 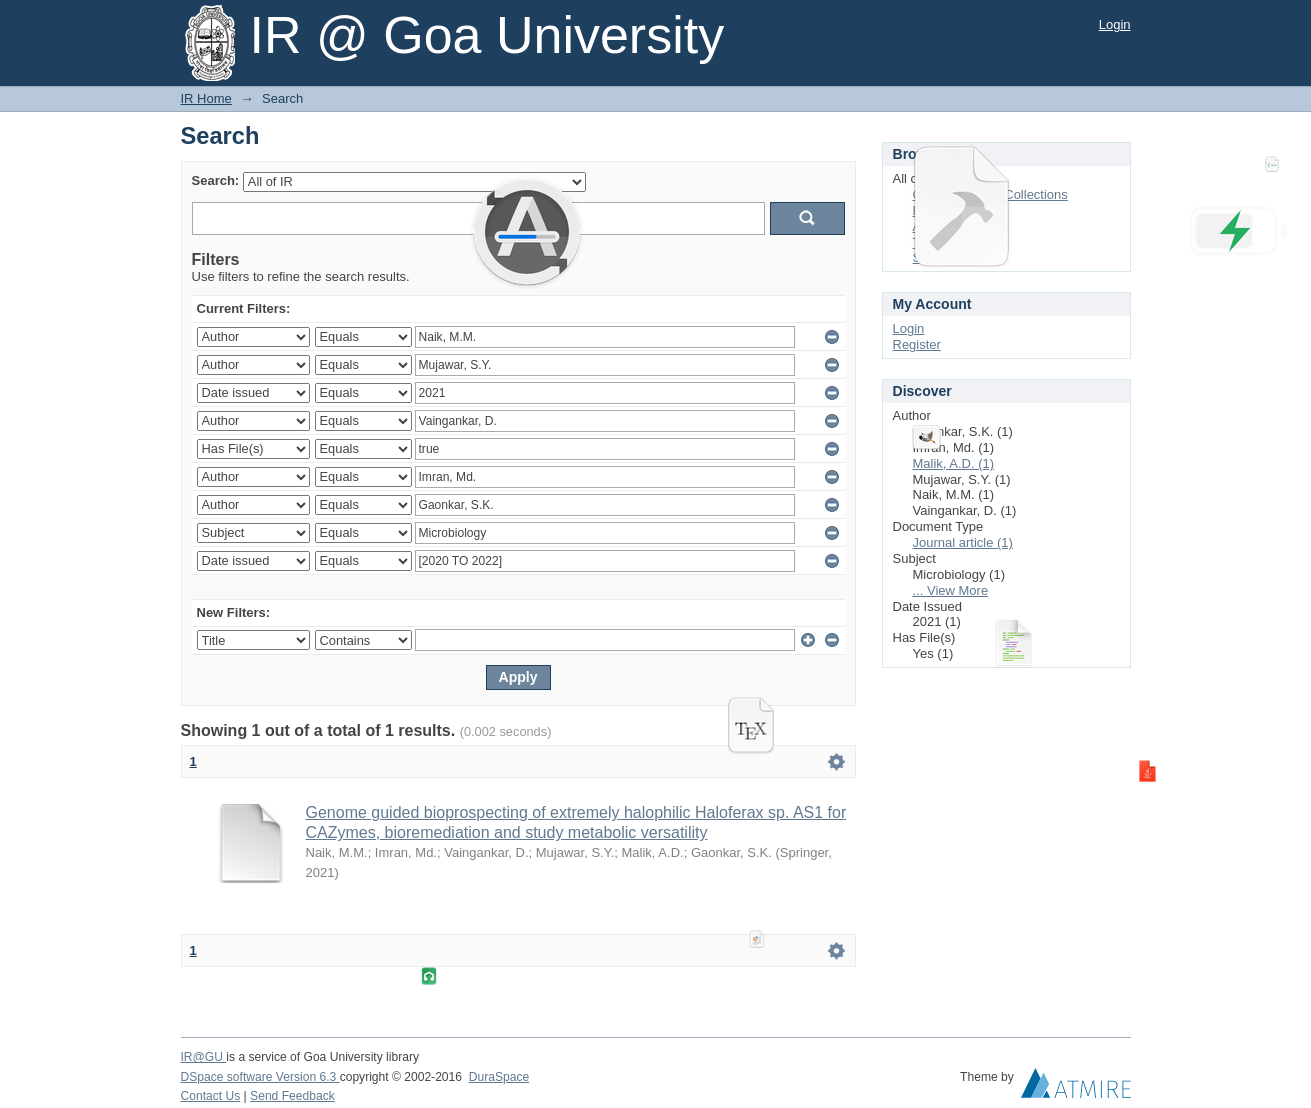 What do you see at coordinates (1272, 164) in the screenshot?
I see `indicates a C++ source code file` at bounding box center [1272, 164].